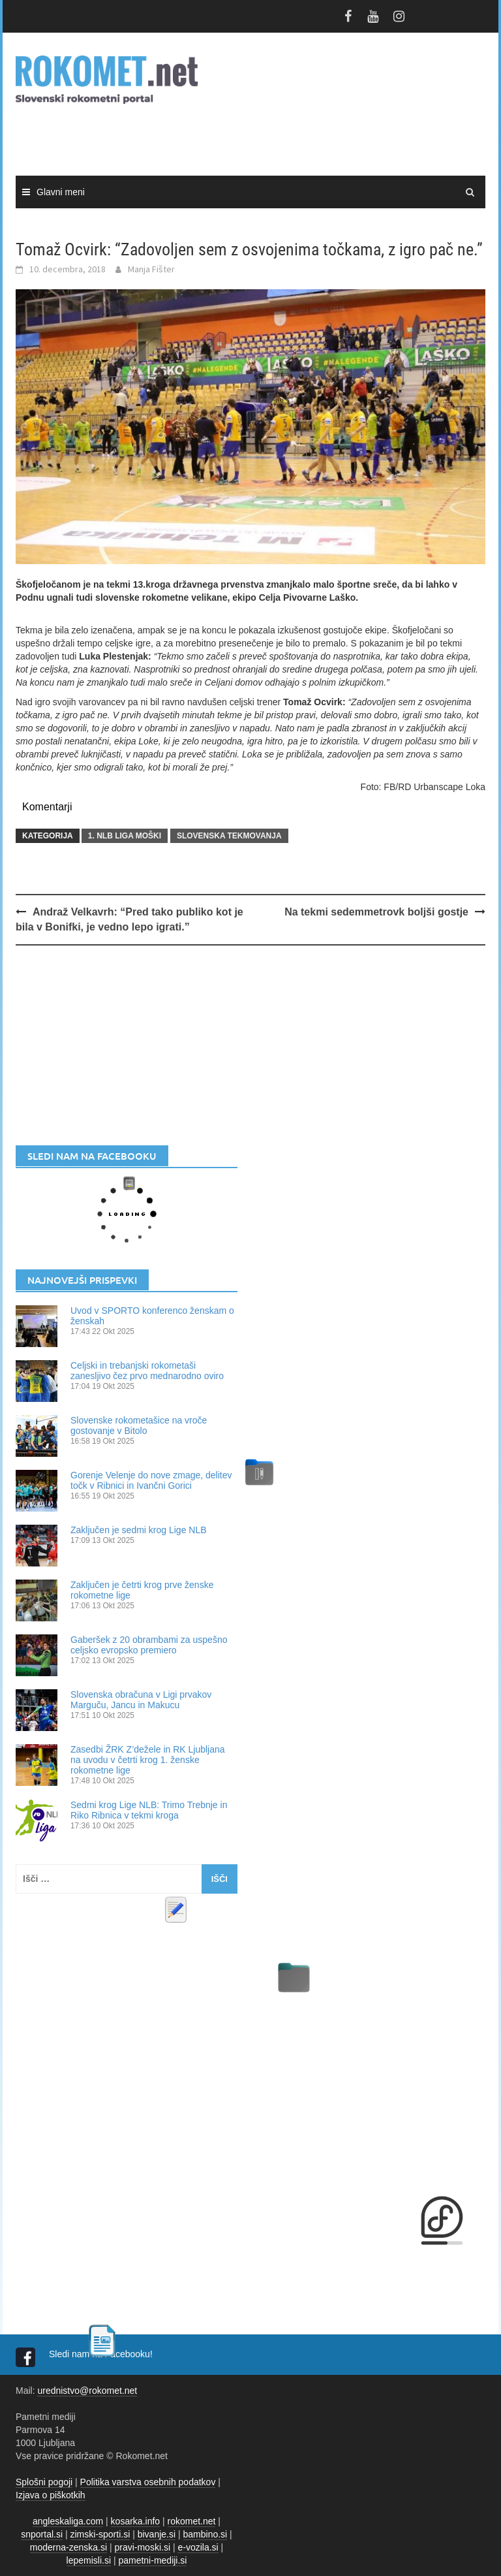 This screenshot has width=501, height=2576. I want to click on sega genesis/32x rom file, so click(129, 1183).